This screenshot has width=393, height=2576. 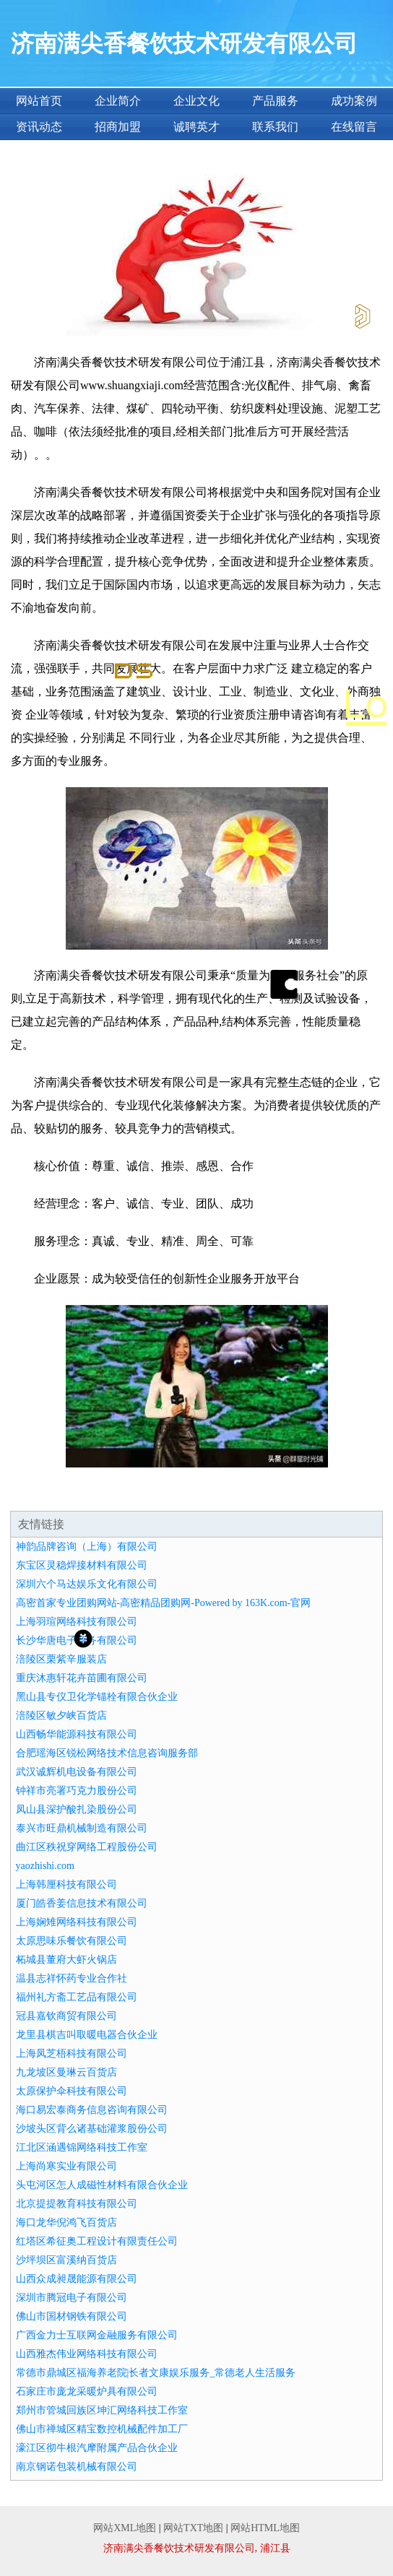 I want to click on view balance in chinese yuan, so click(x=83, y=1639).